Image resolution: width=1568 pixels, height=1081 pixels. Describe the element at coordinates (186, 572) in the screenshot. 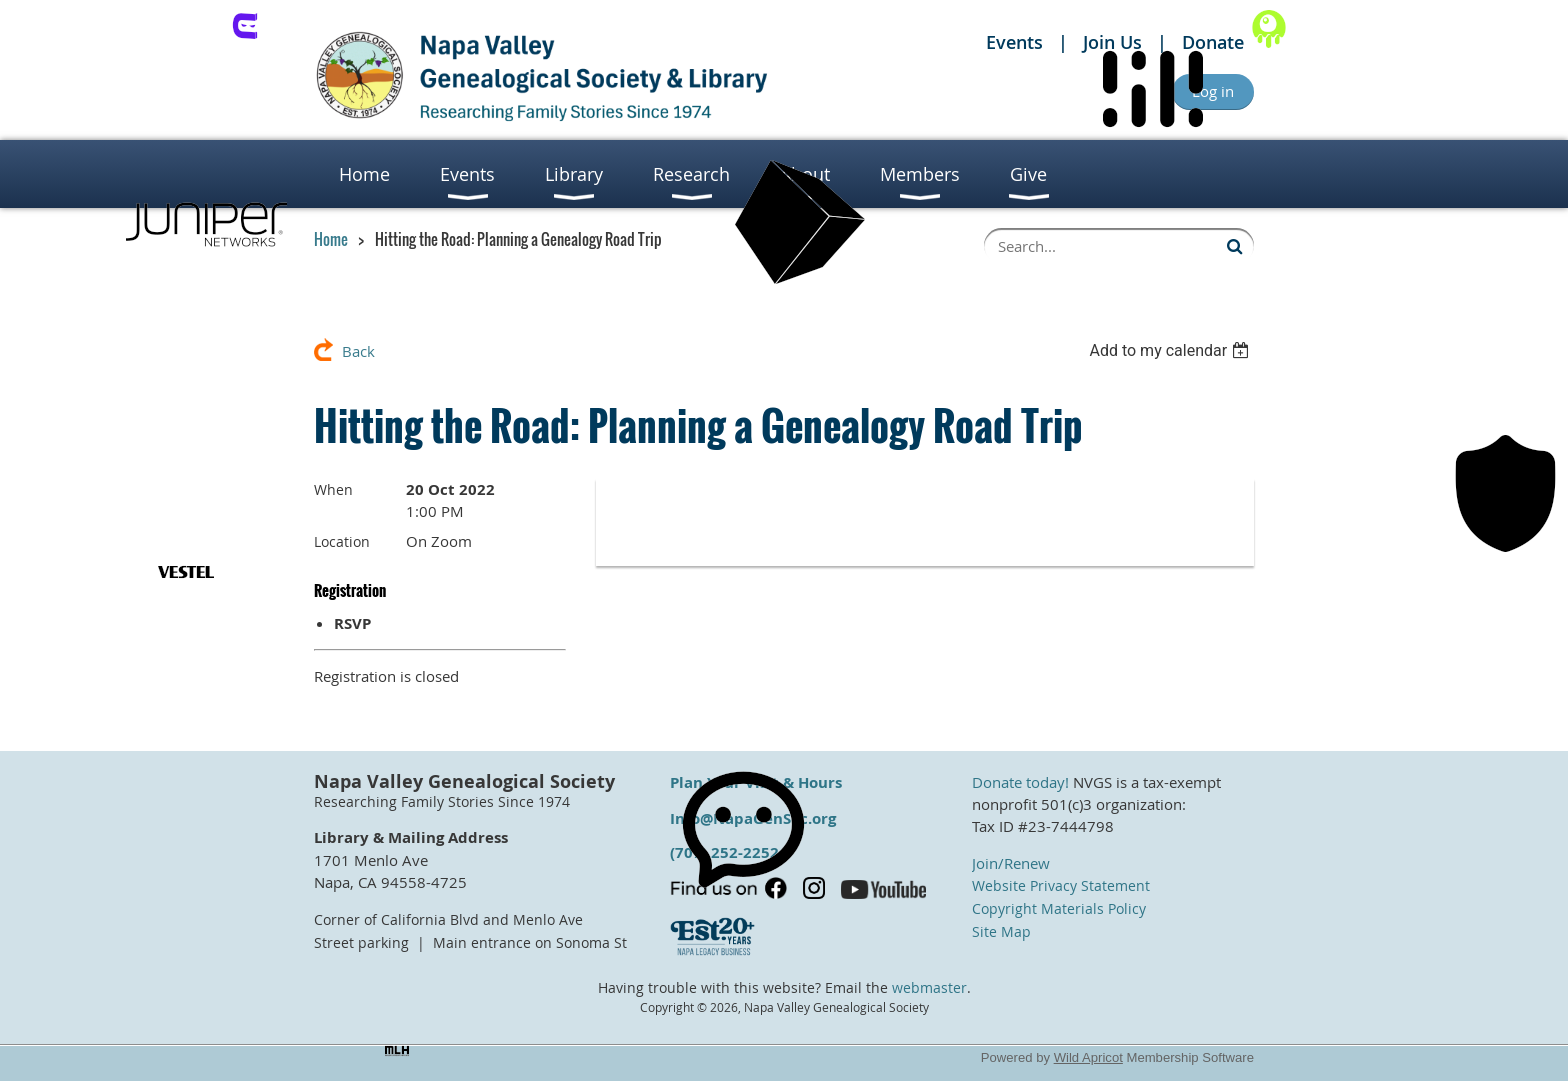

I see `vestel brand logo` at that location.